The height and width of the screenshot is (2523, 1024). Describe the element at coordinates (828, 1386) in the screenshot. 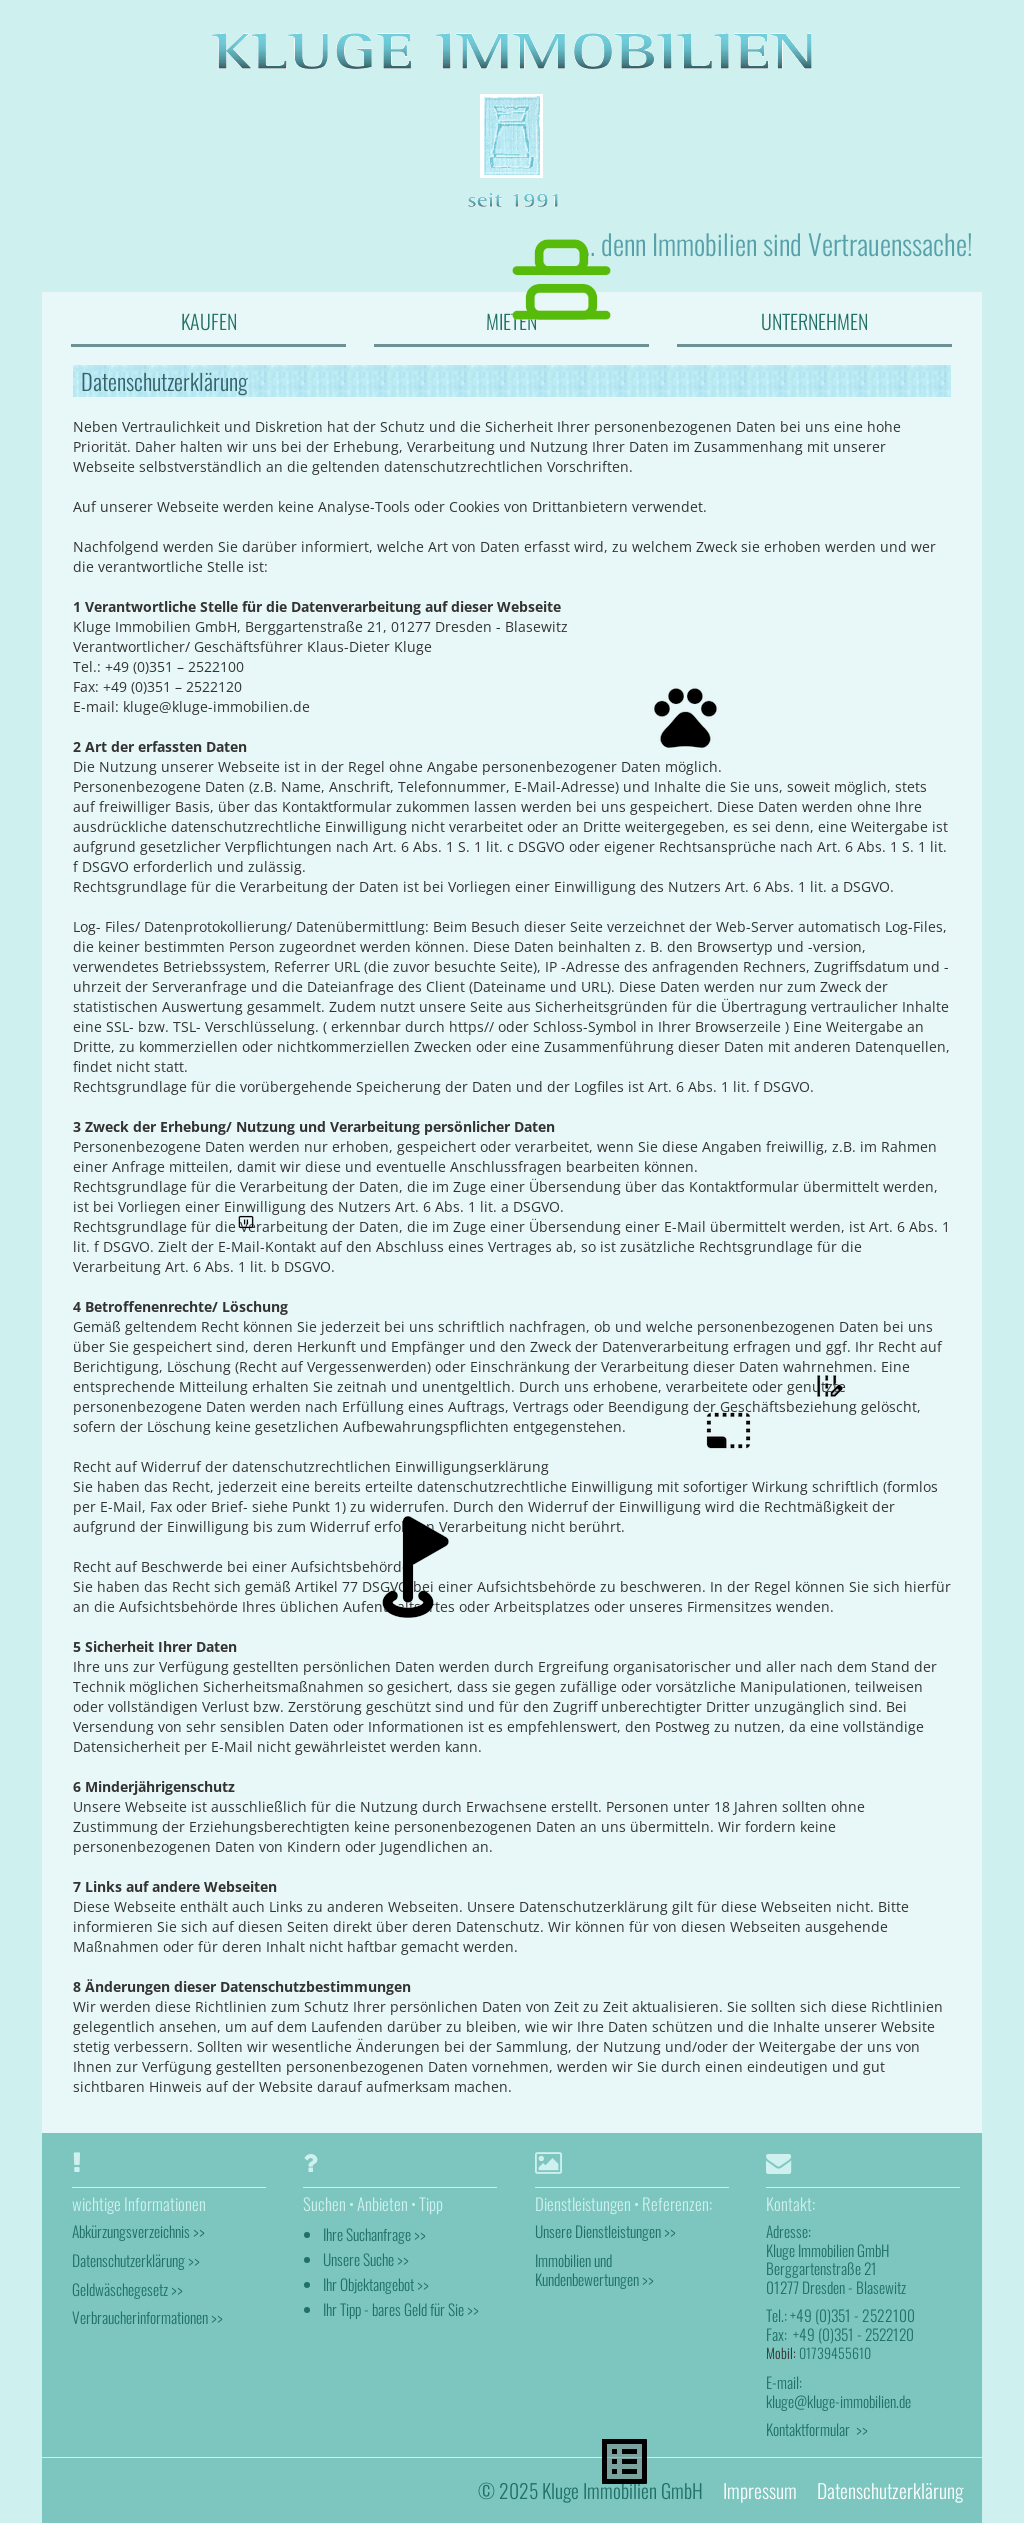

I see `edit road or route details` at that location.